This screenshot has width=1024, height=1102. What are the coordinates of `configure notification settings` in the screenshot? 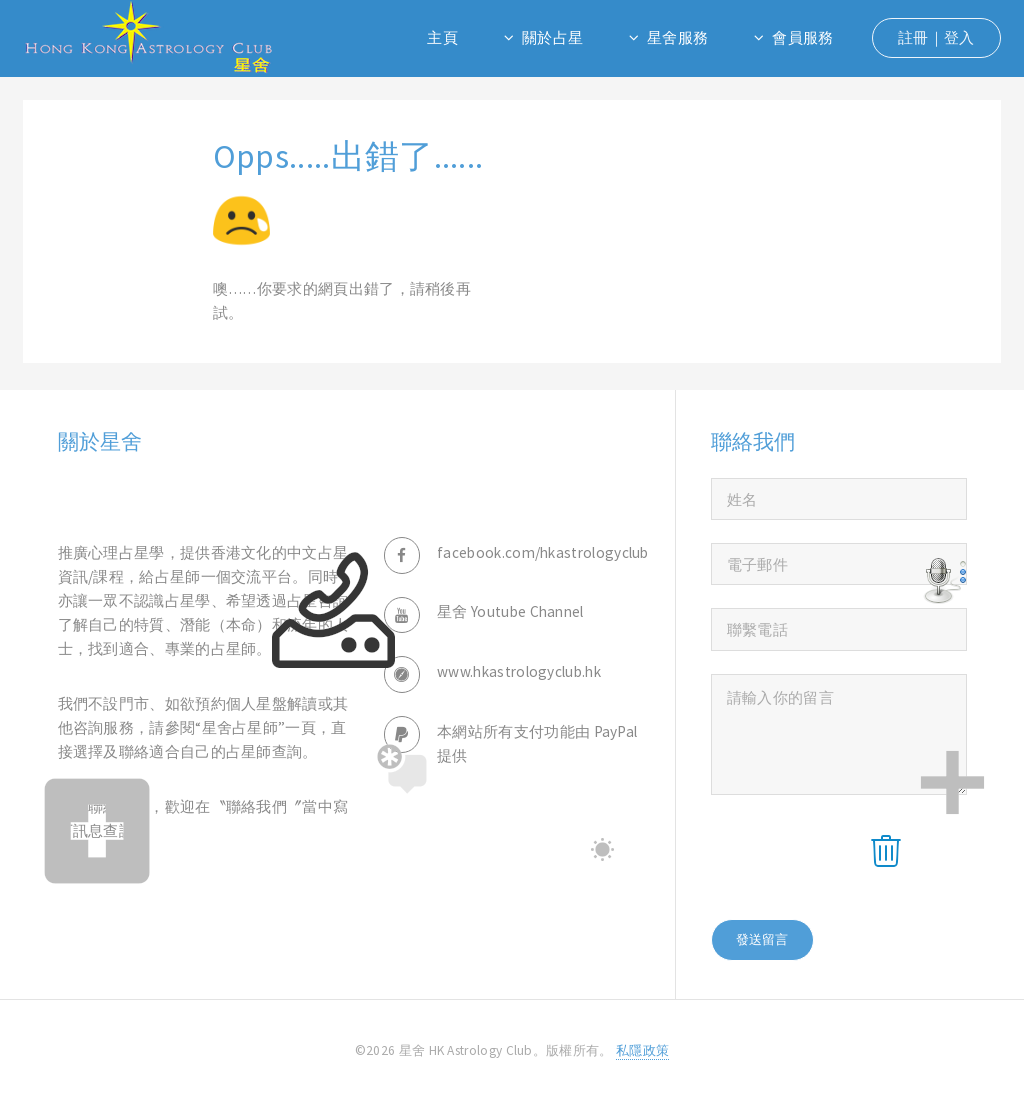 It's located at (402, 769).